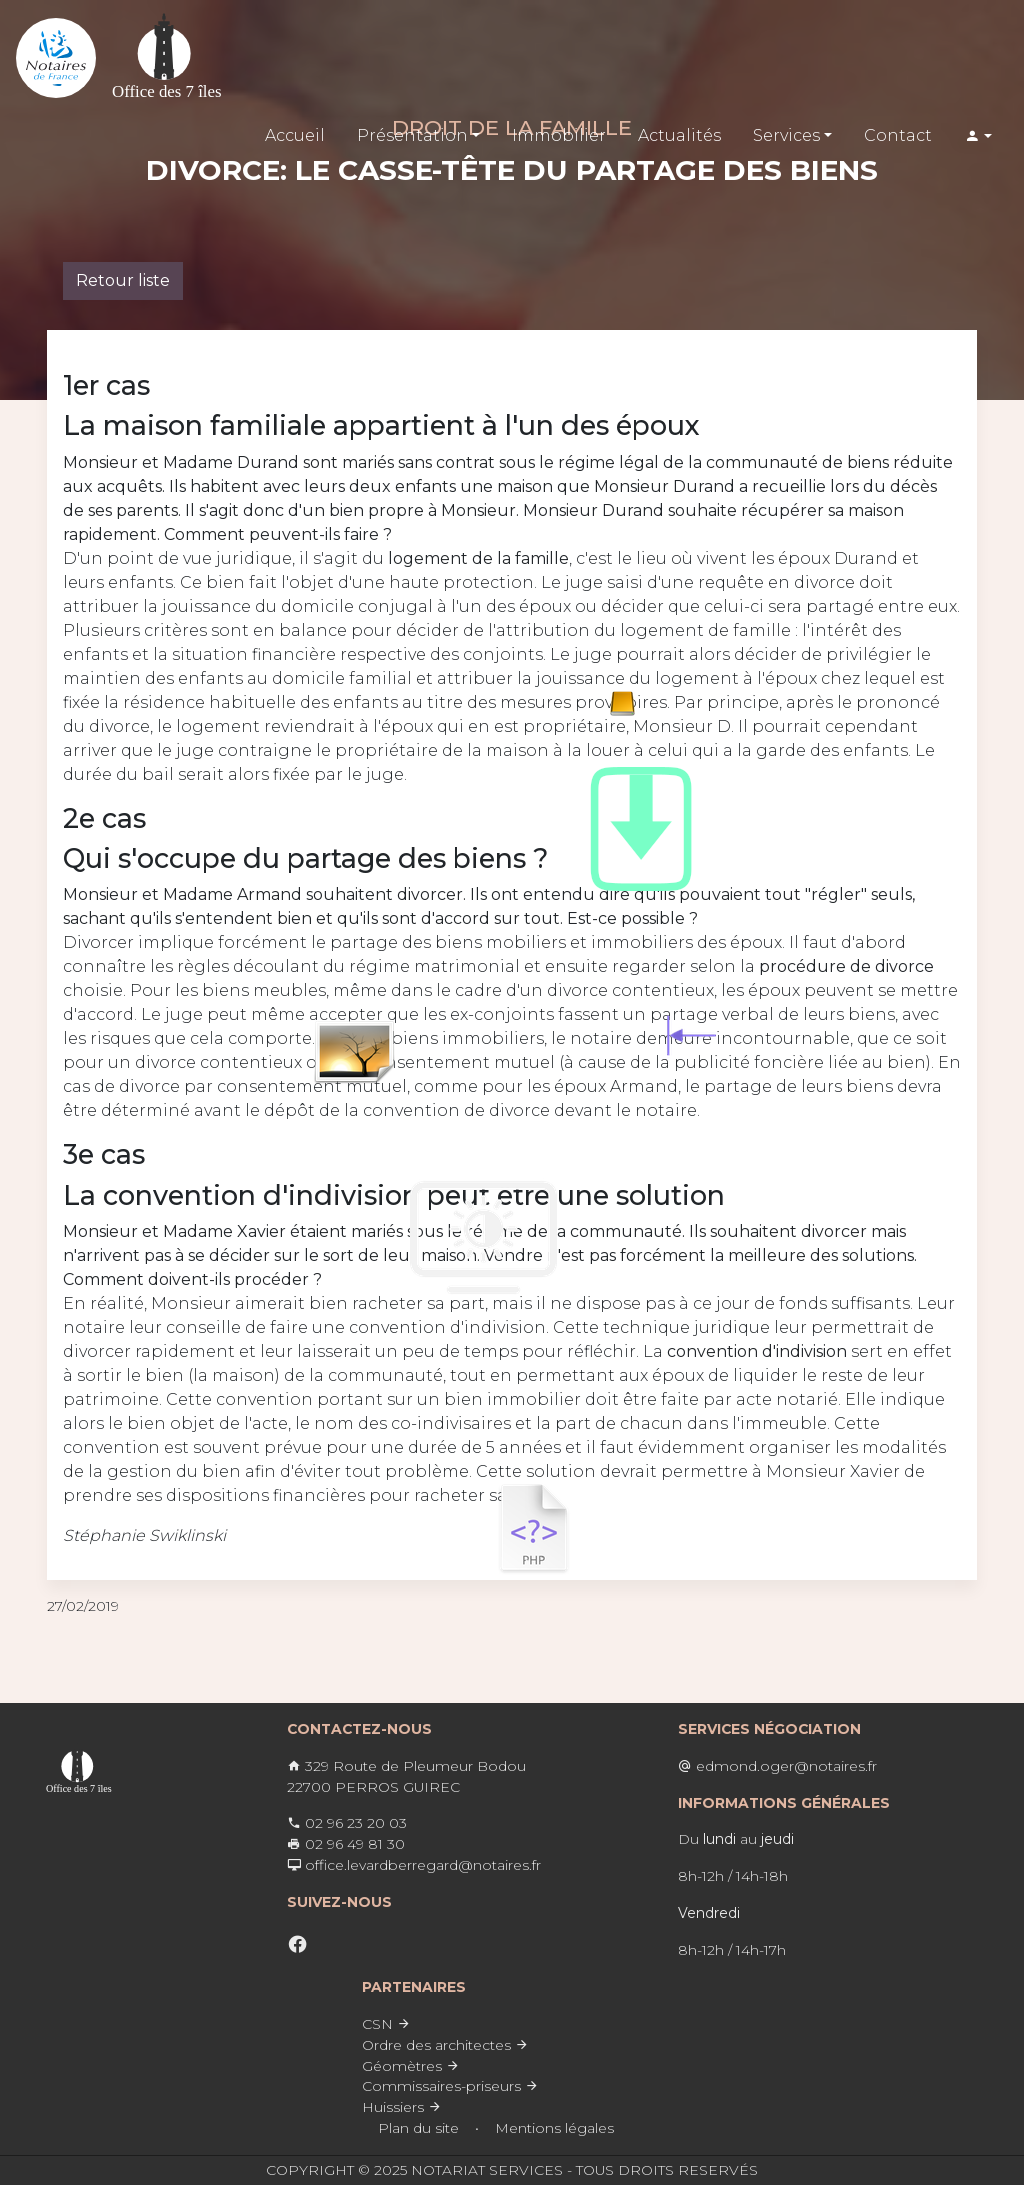 This screenshot has width=1024, height=2185. I want to click on go to the first item in a list or sequence, so click(691, 1035).